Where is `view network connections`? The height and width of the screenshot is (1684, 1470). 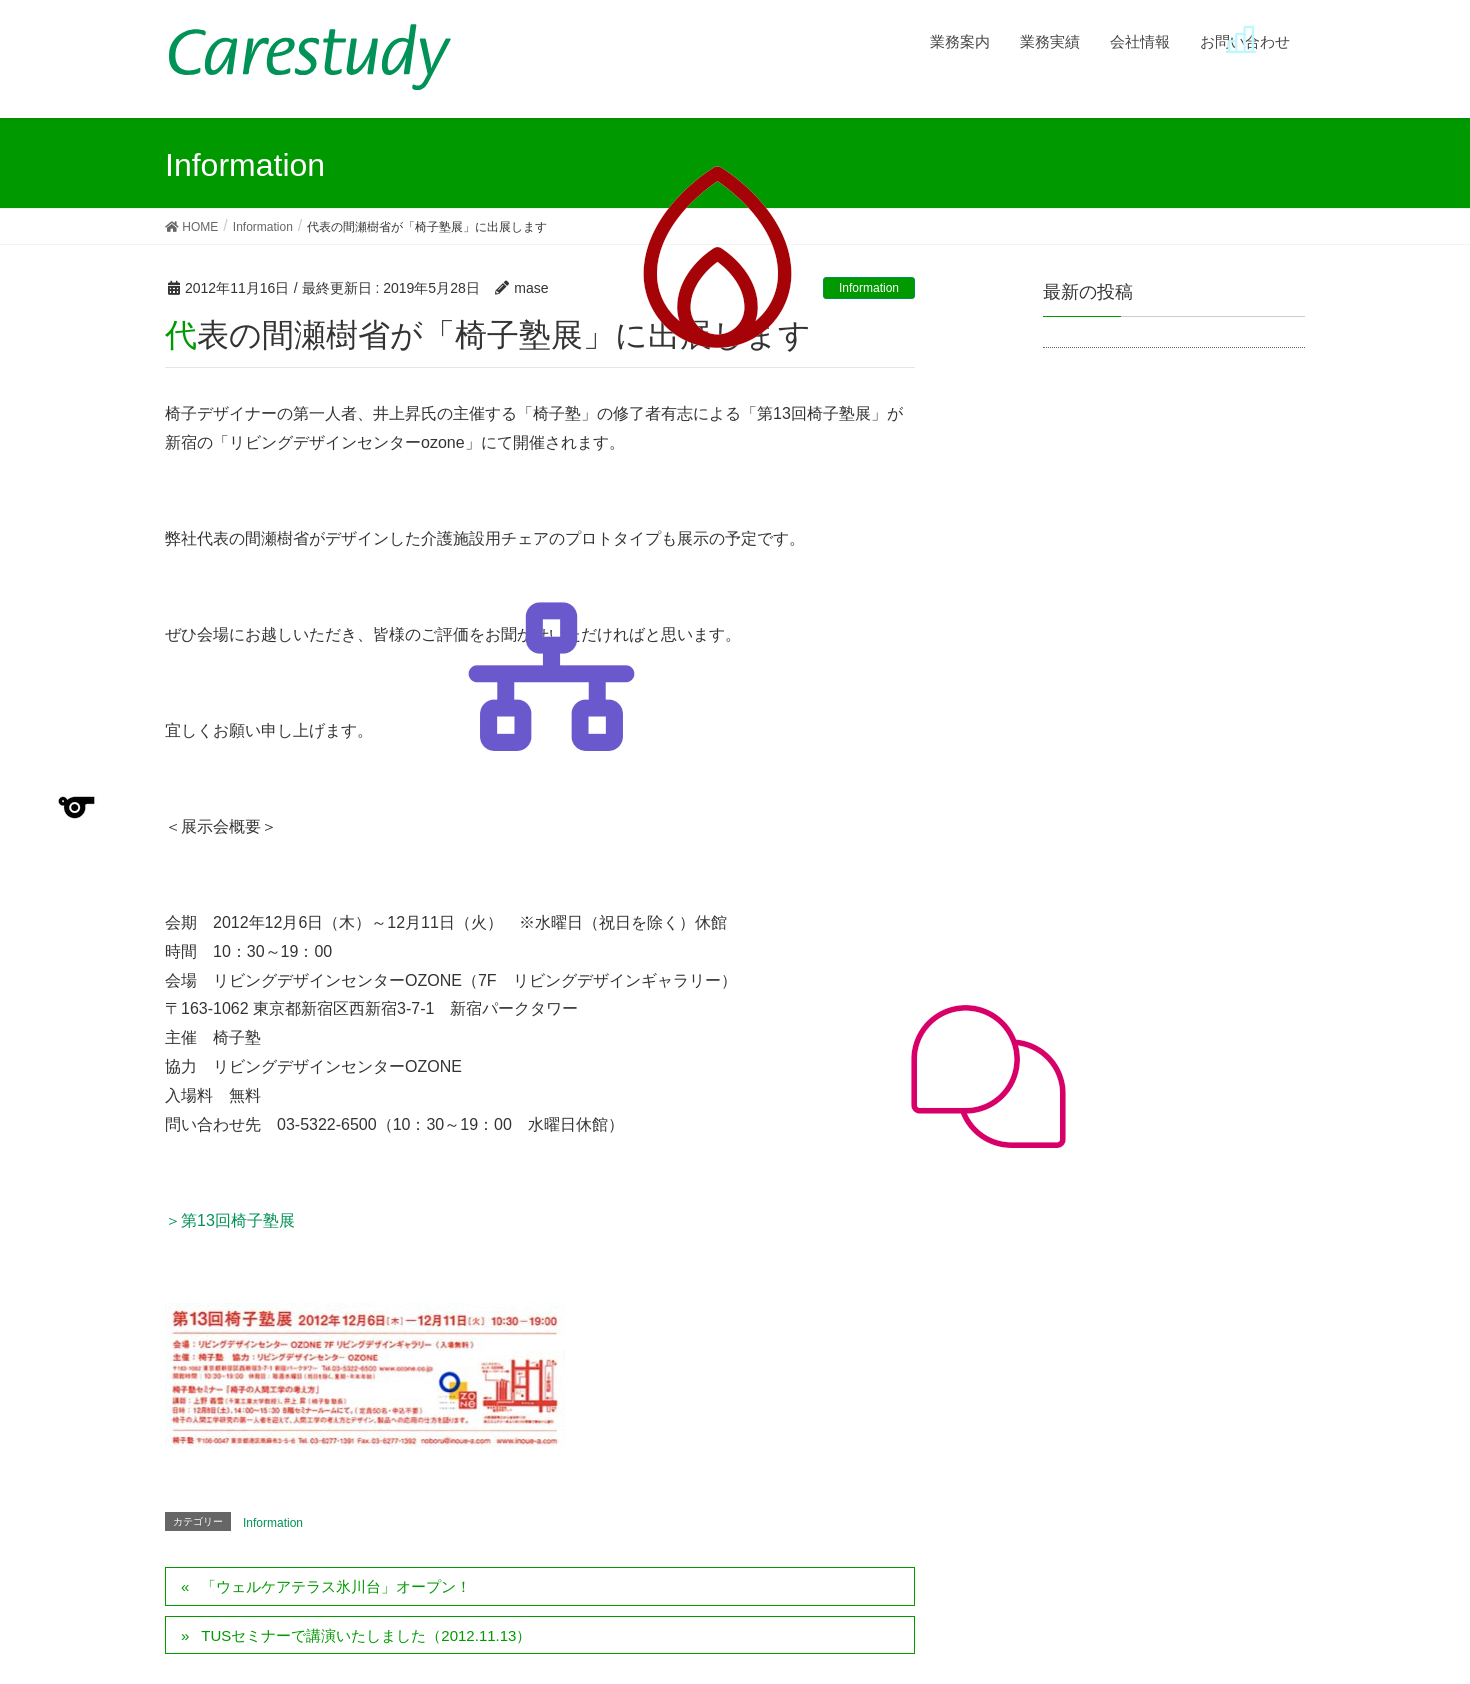
view network connections is located at coordinates (551, 679).